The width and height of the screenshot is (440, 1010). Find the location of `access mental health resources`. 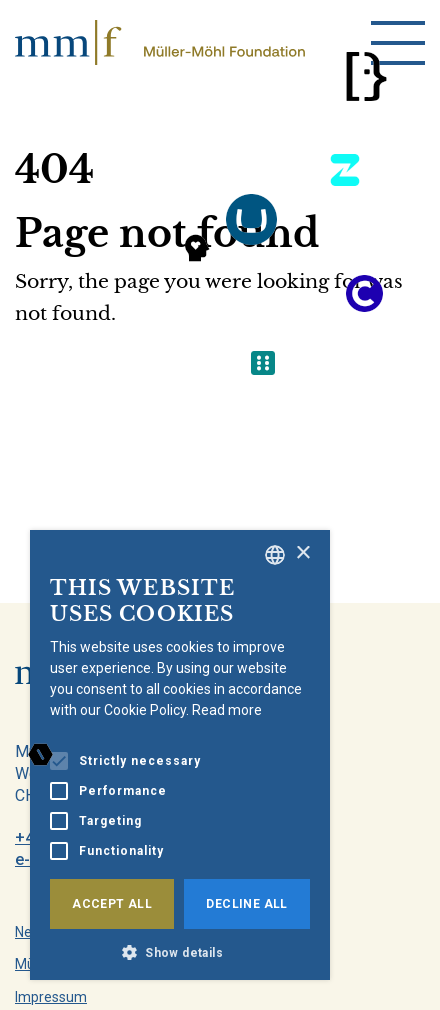

access mental health resources is located at coordinates (197, 248).